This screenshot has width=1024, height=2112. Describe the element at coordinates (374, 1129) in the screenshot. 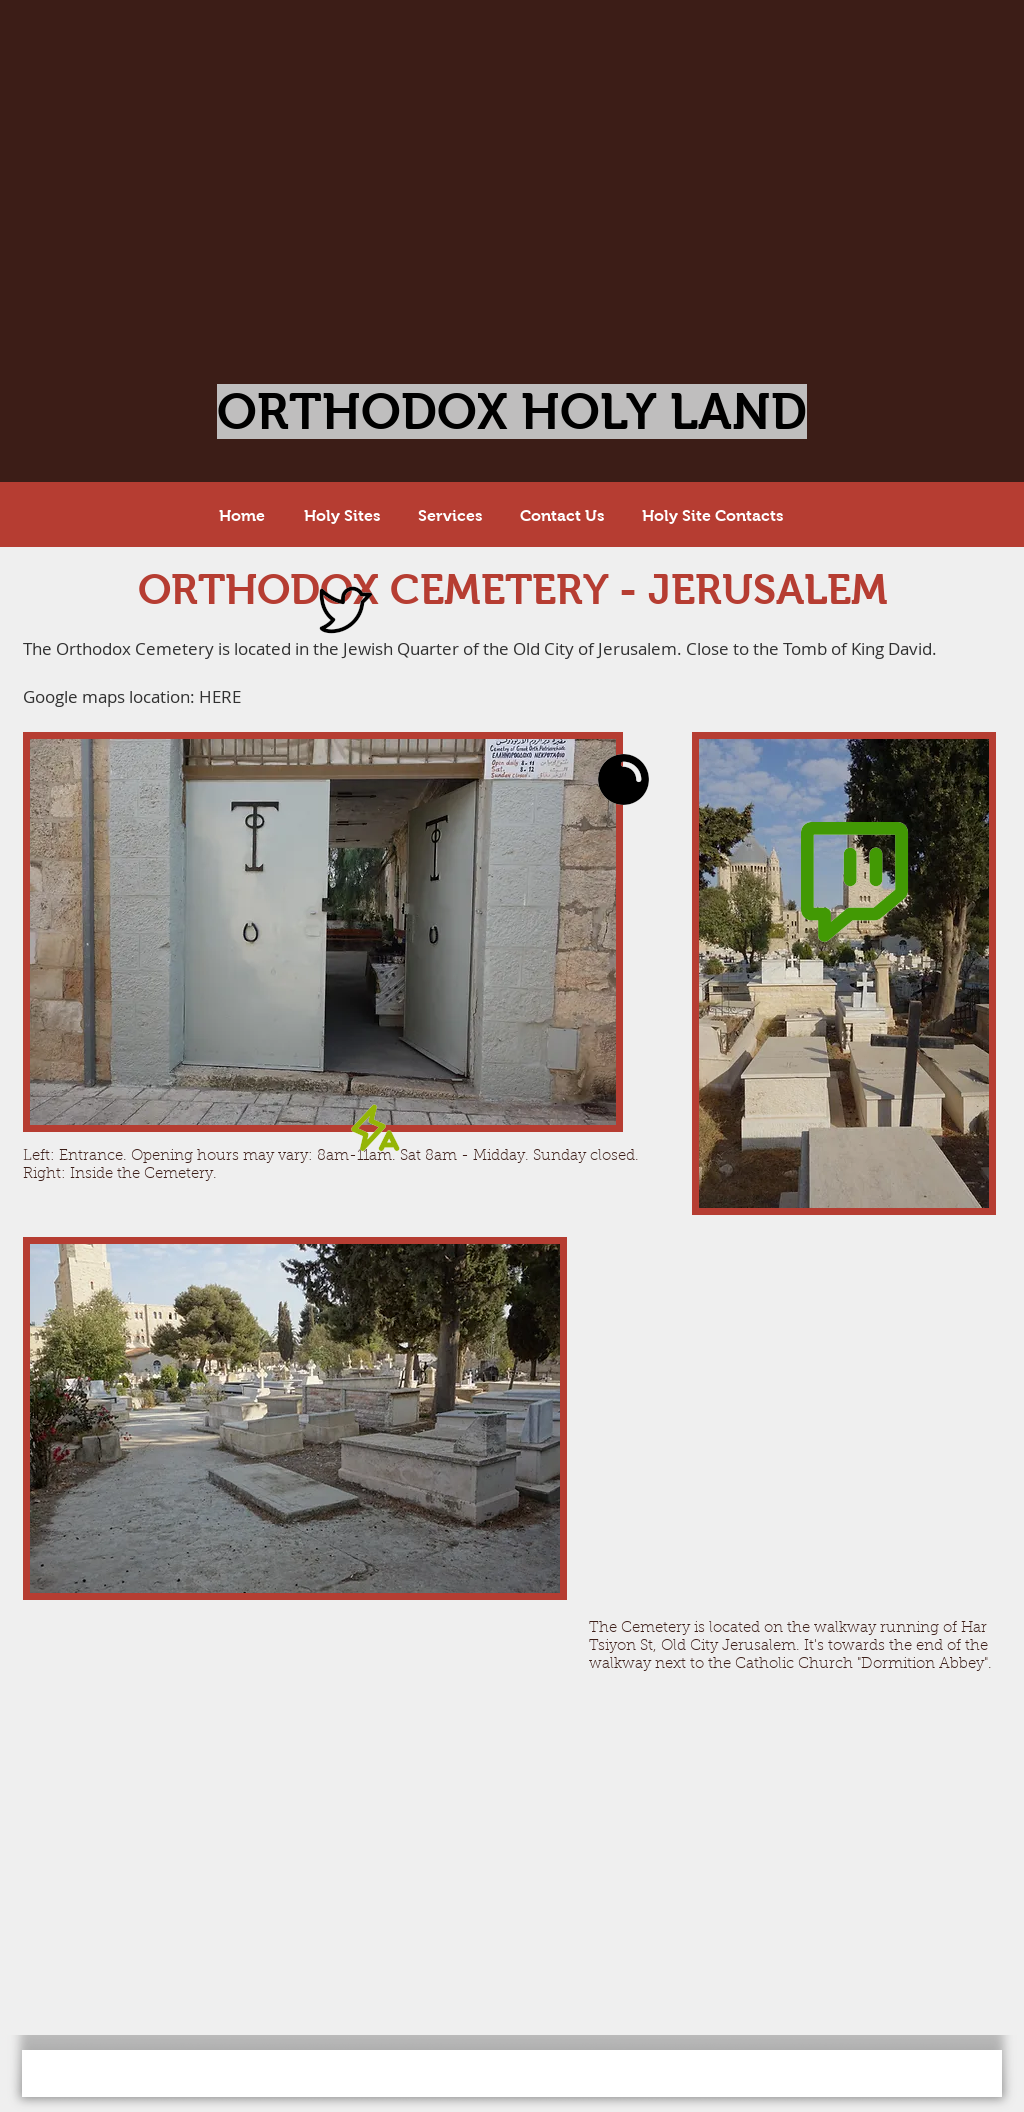

I see `auto-enhance or quick optimize content` at that location.